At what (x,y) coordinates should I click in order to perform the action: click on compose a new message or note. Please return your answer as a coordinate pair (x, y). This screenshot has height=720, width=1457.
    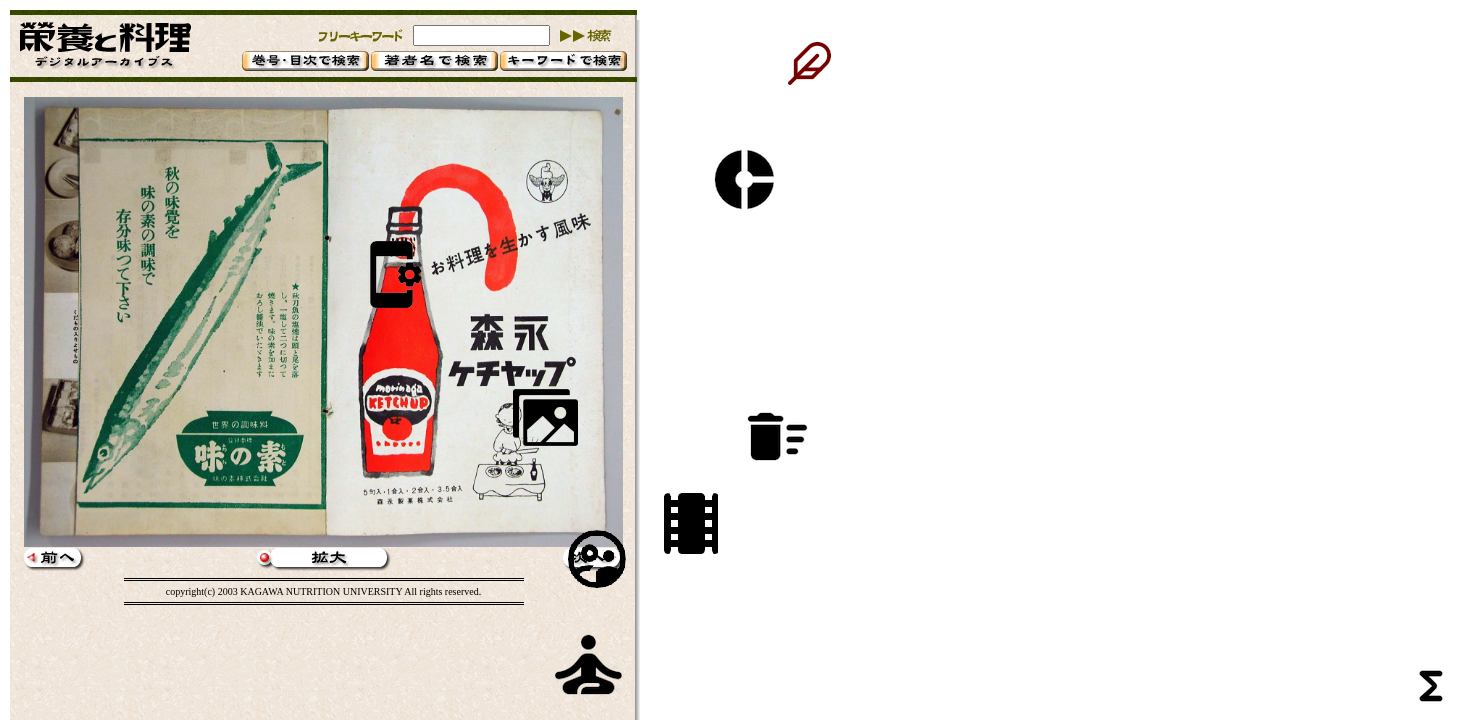
    Looking at the image, I should click on (809, 63).